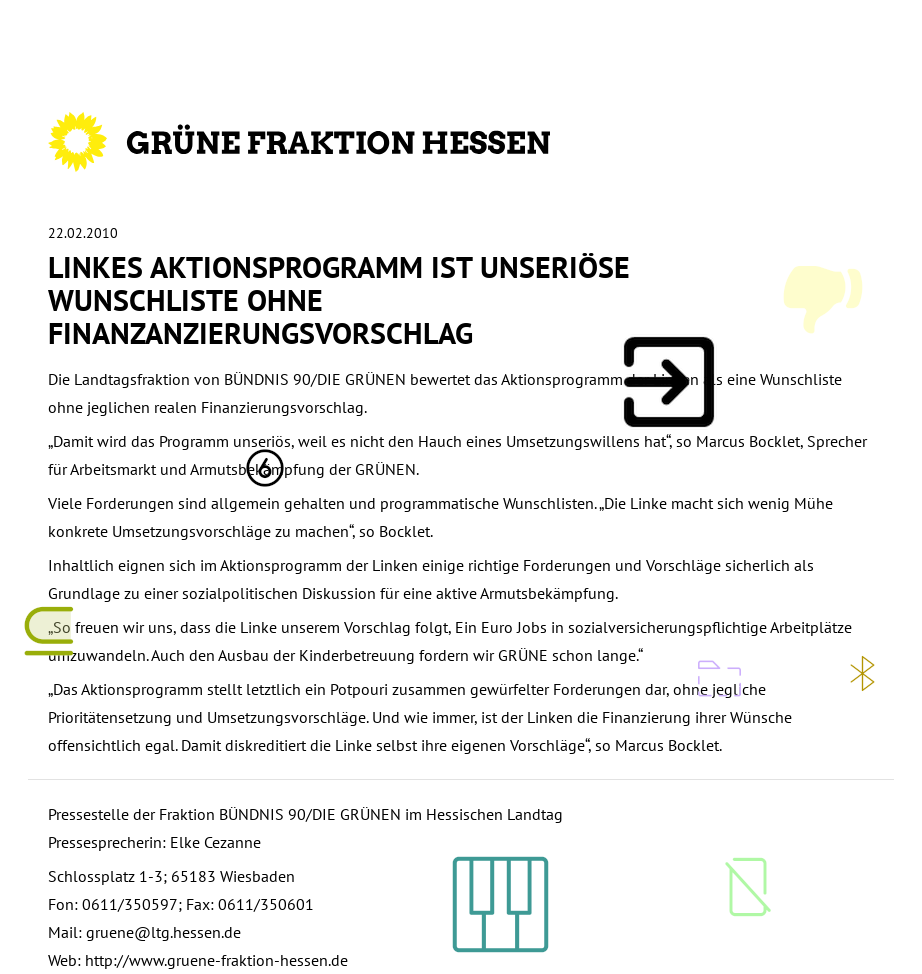 The width and height of the screenshot is (922, 974). What do you see at coordinates (50, 630) in the screenshot?
I see `indicates a subset relationship in mathematical or data operations` at bounding box center [50, 630].